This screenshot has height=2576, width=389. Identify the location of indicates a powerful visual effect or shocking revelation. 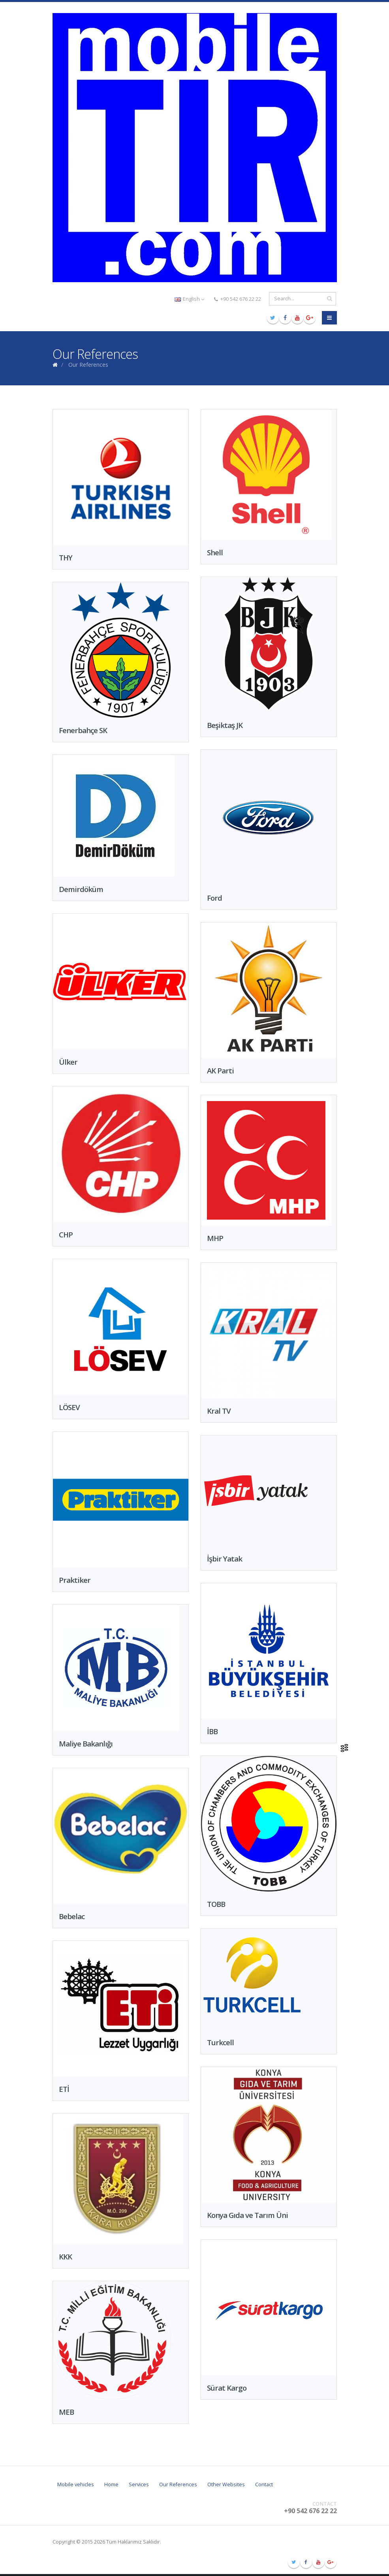
(297, 625).